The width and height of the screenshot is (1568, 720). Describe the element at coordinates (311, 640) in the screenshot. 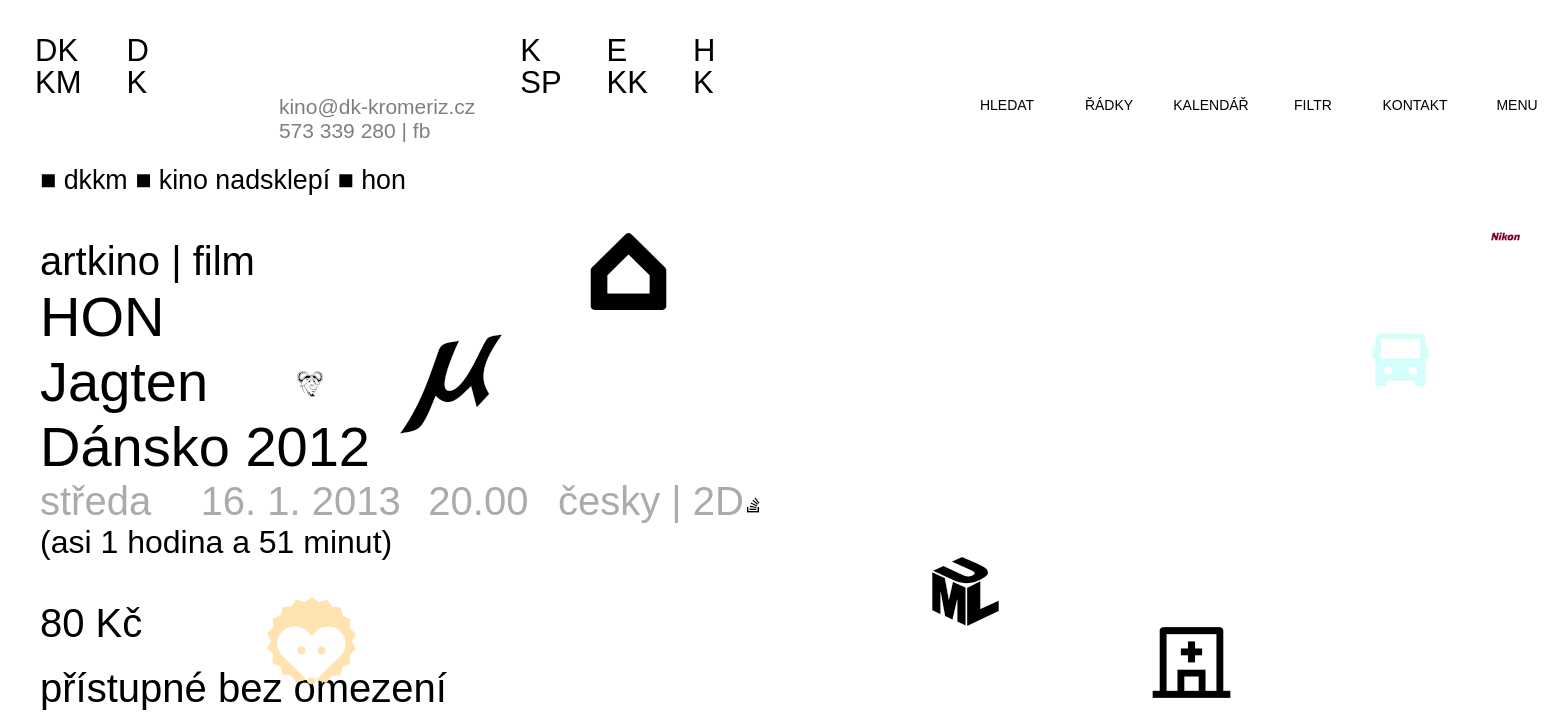

I see `open HedgeDoc collaborative markdown editor` at that location.